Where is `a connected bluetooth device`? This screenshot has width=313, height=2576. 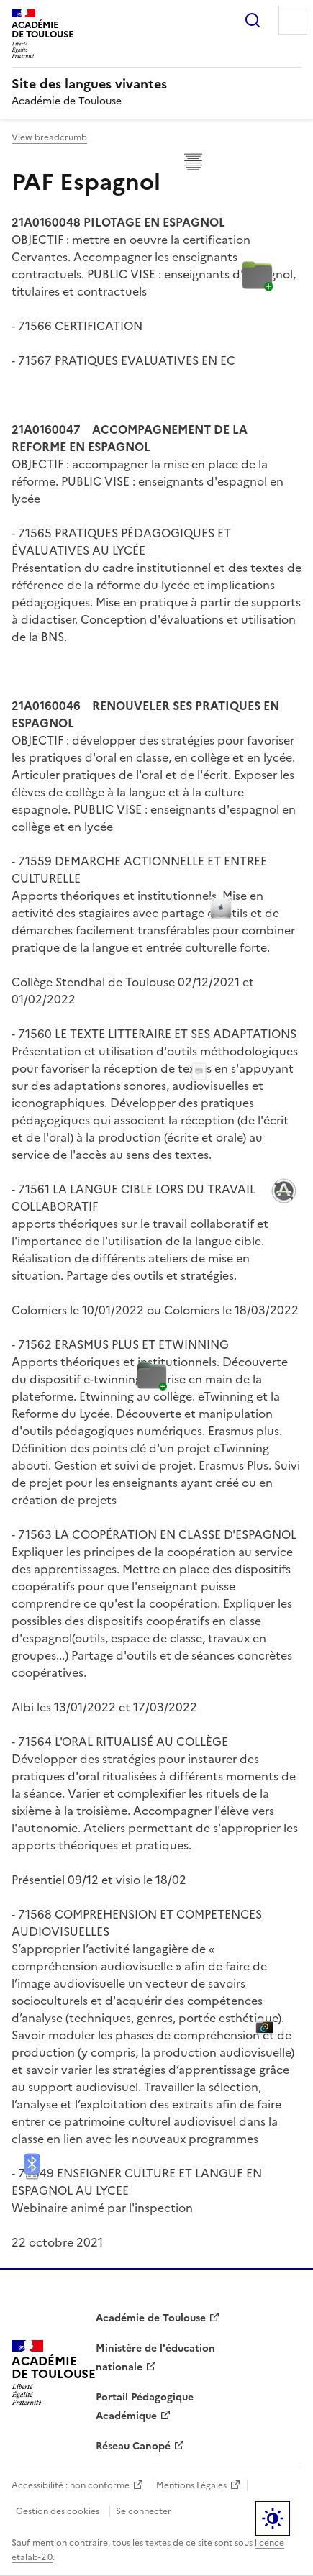
a connected bluetooth device is located at coordinates (32, 2166).